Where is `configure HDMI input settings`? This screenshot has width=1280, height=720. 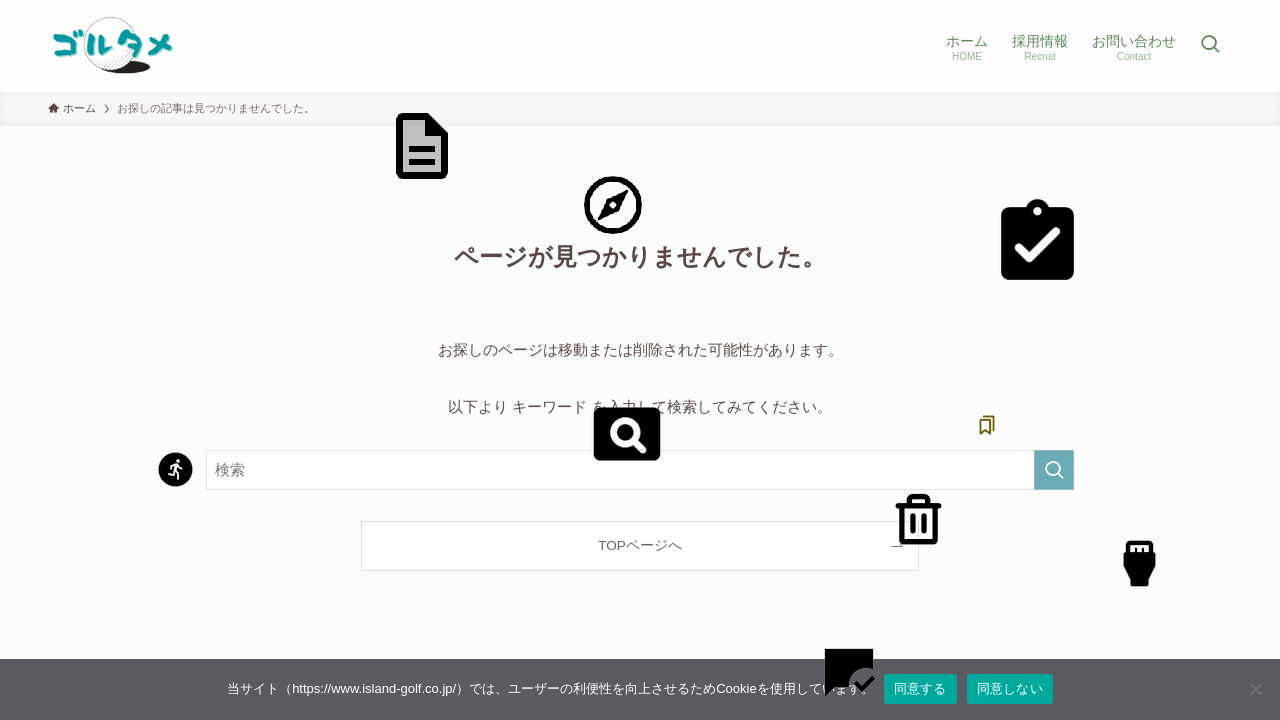 configure HDMI input settings is located at coordinates (1139, 563).